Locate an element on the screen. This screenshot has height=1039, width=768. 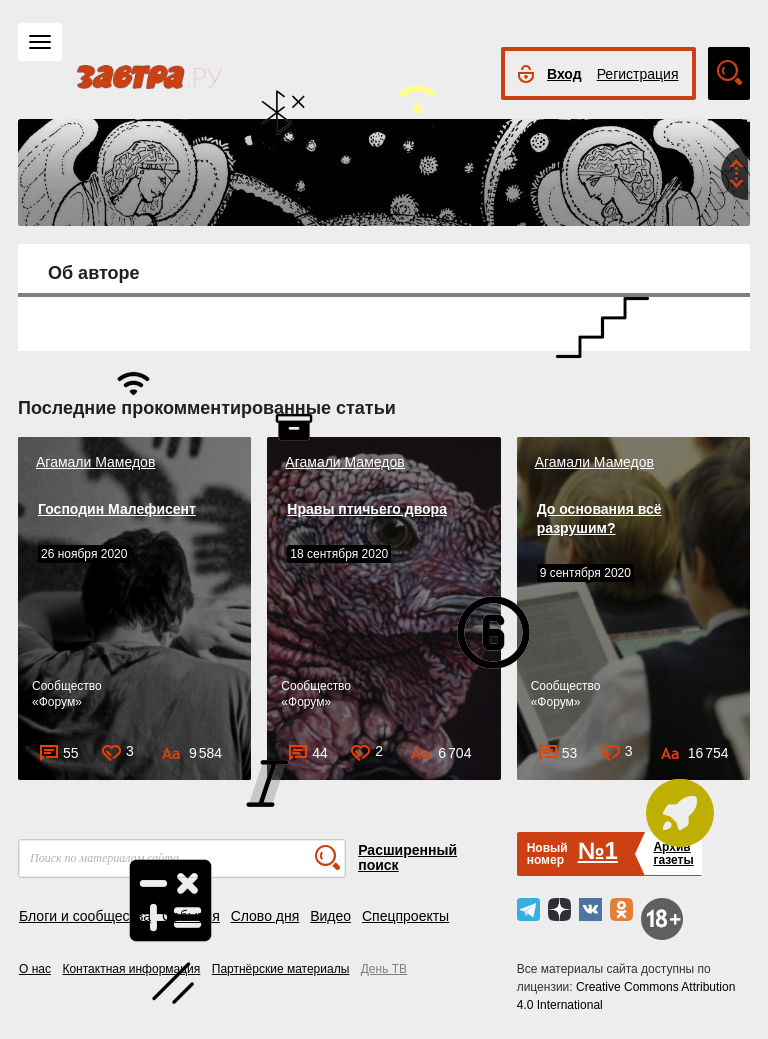
bluetooth connection disabled is located at coordinates (280, 112).